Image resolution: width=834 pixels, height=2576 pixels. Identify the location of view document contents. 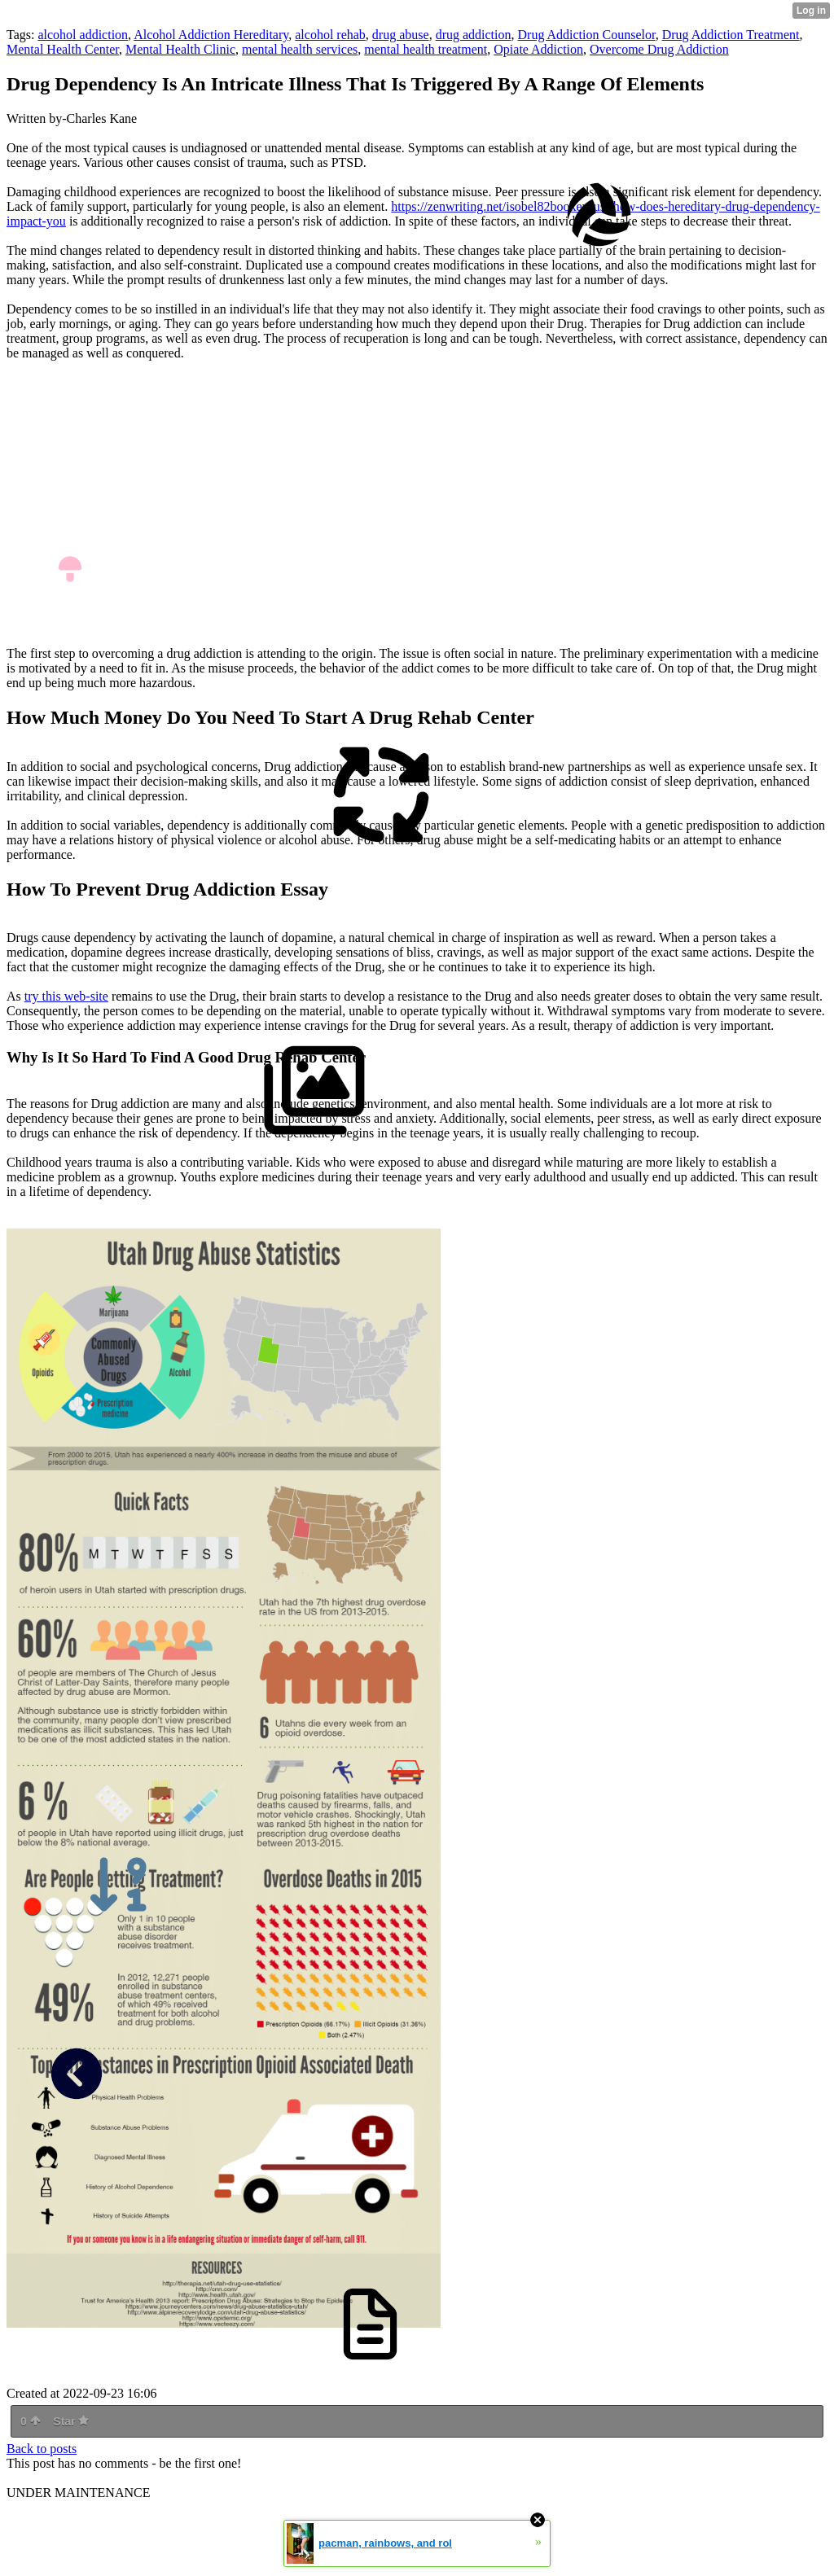
(370, 2324).